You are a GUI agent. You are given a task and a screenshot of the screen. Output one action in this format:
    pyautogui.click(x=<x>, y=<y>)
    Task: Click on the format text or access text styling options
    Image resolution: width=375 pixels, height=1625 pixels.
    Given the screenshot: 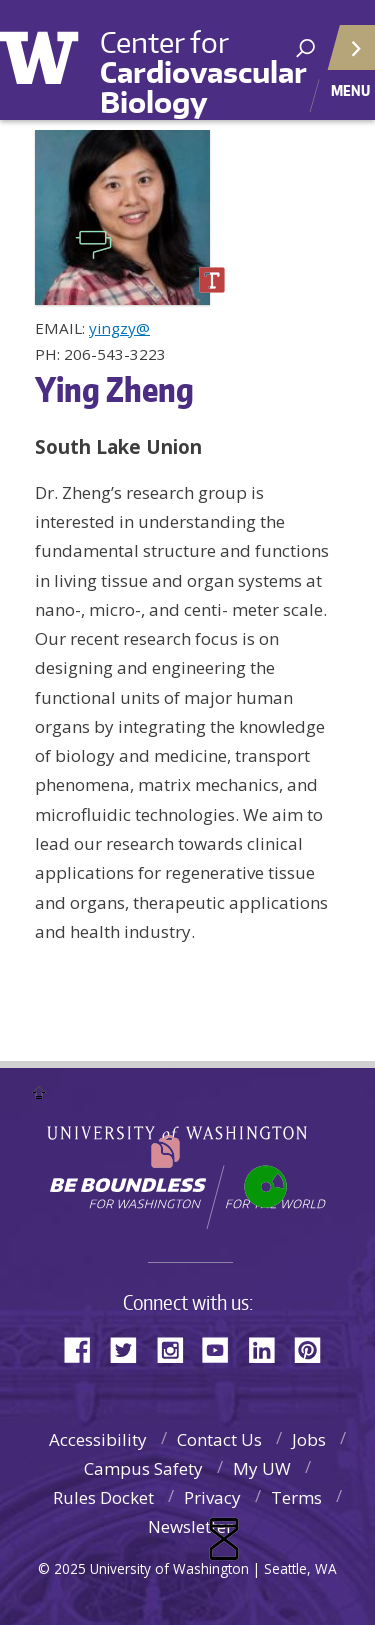 What is the action you would take?
    pyautogui.click(x=212, y=280)
    